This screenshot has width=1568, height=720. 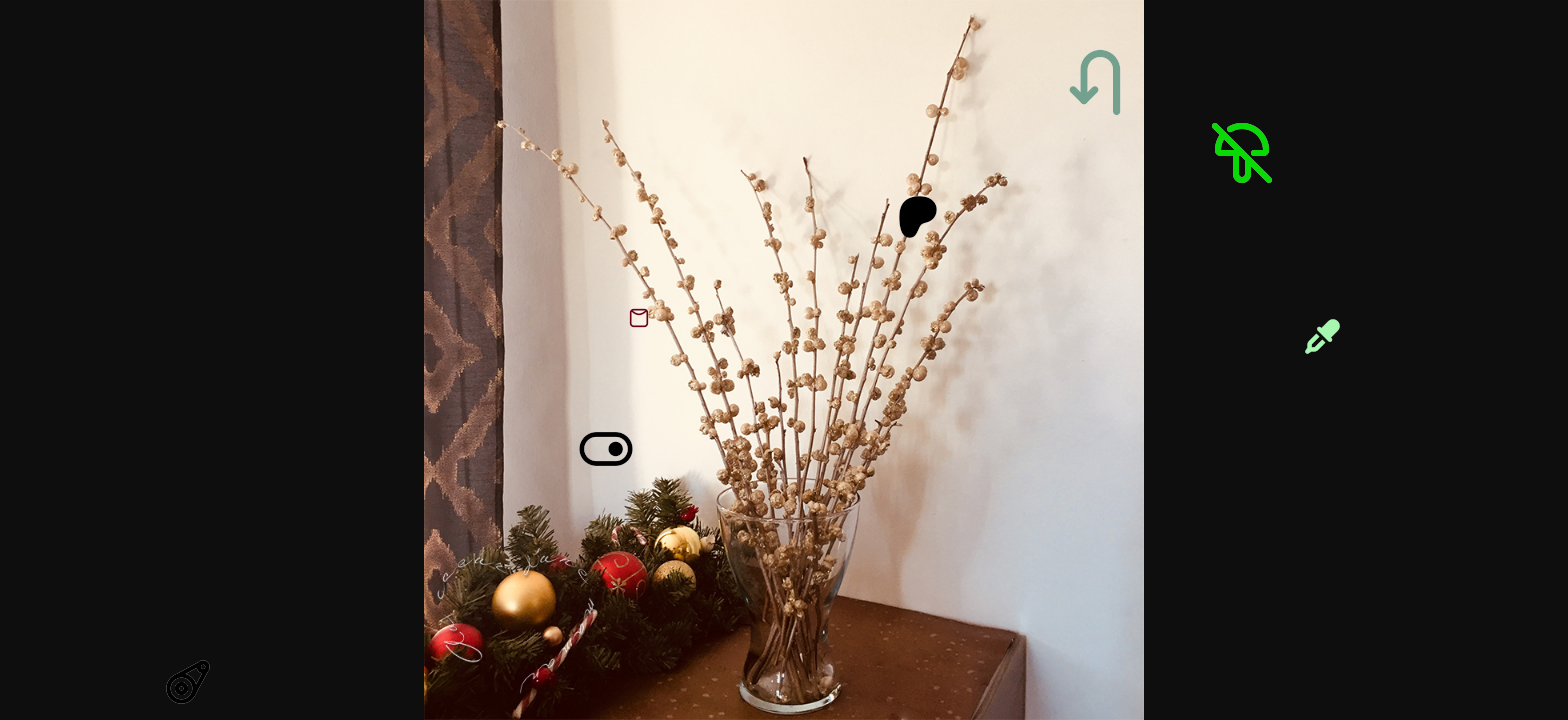 I want to click on make a u-turn to the left, so click(x=1098, y=82).